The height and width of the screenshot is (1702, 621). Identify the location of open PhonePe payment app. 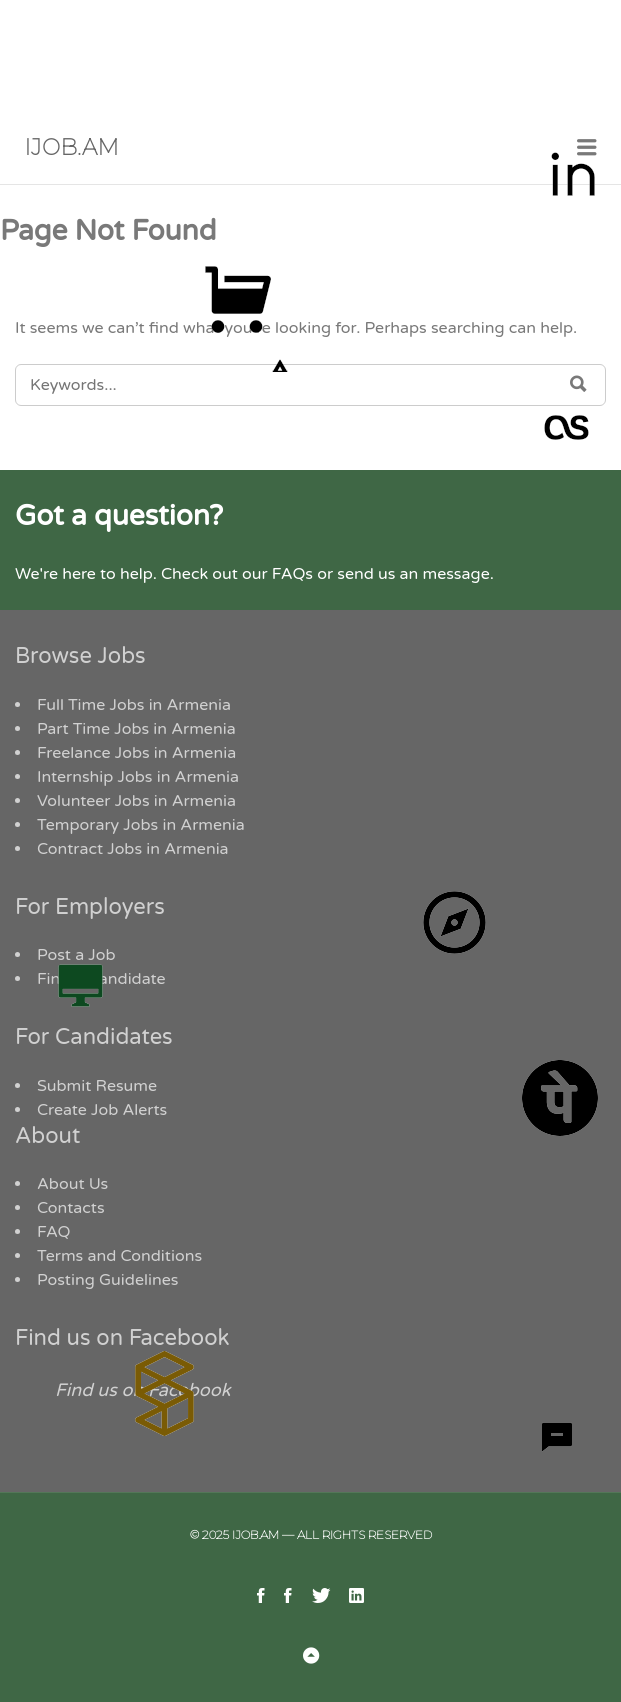
(560, 1098).